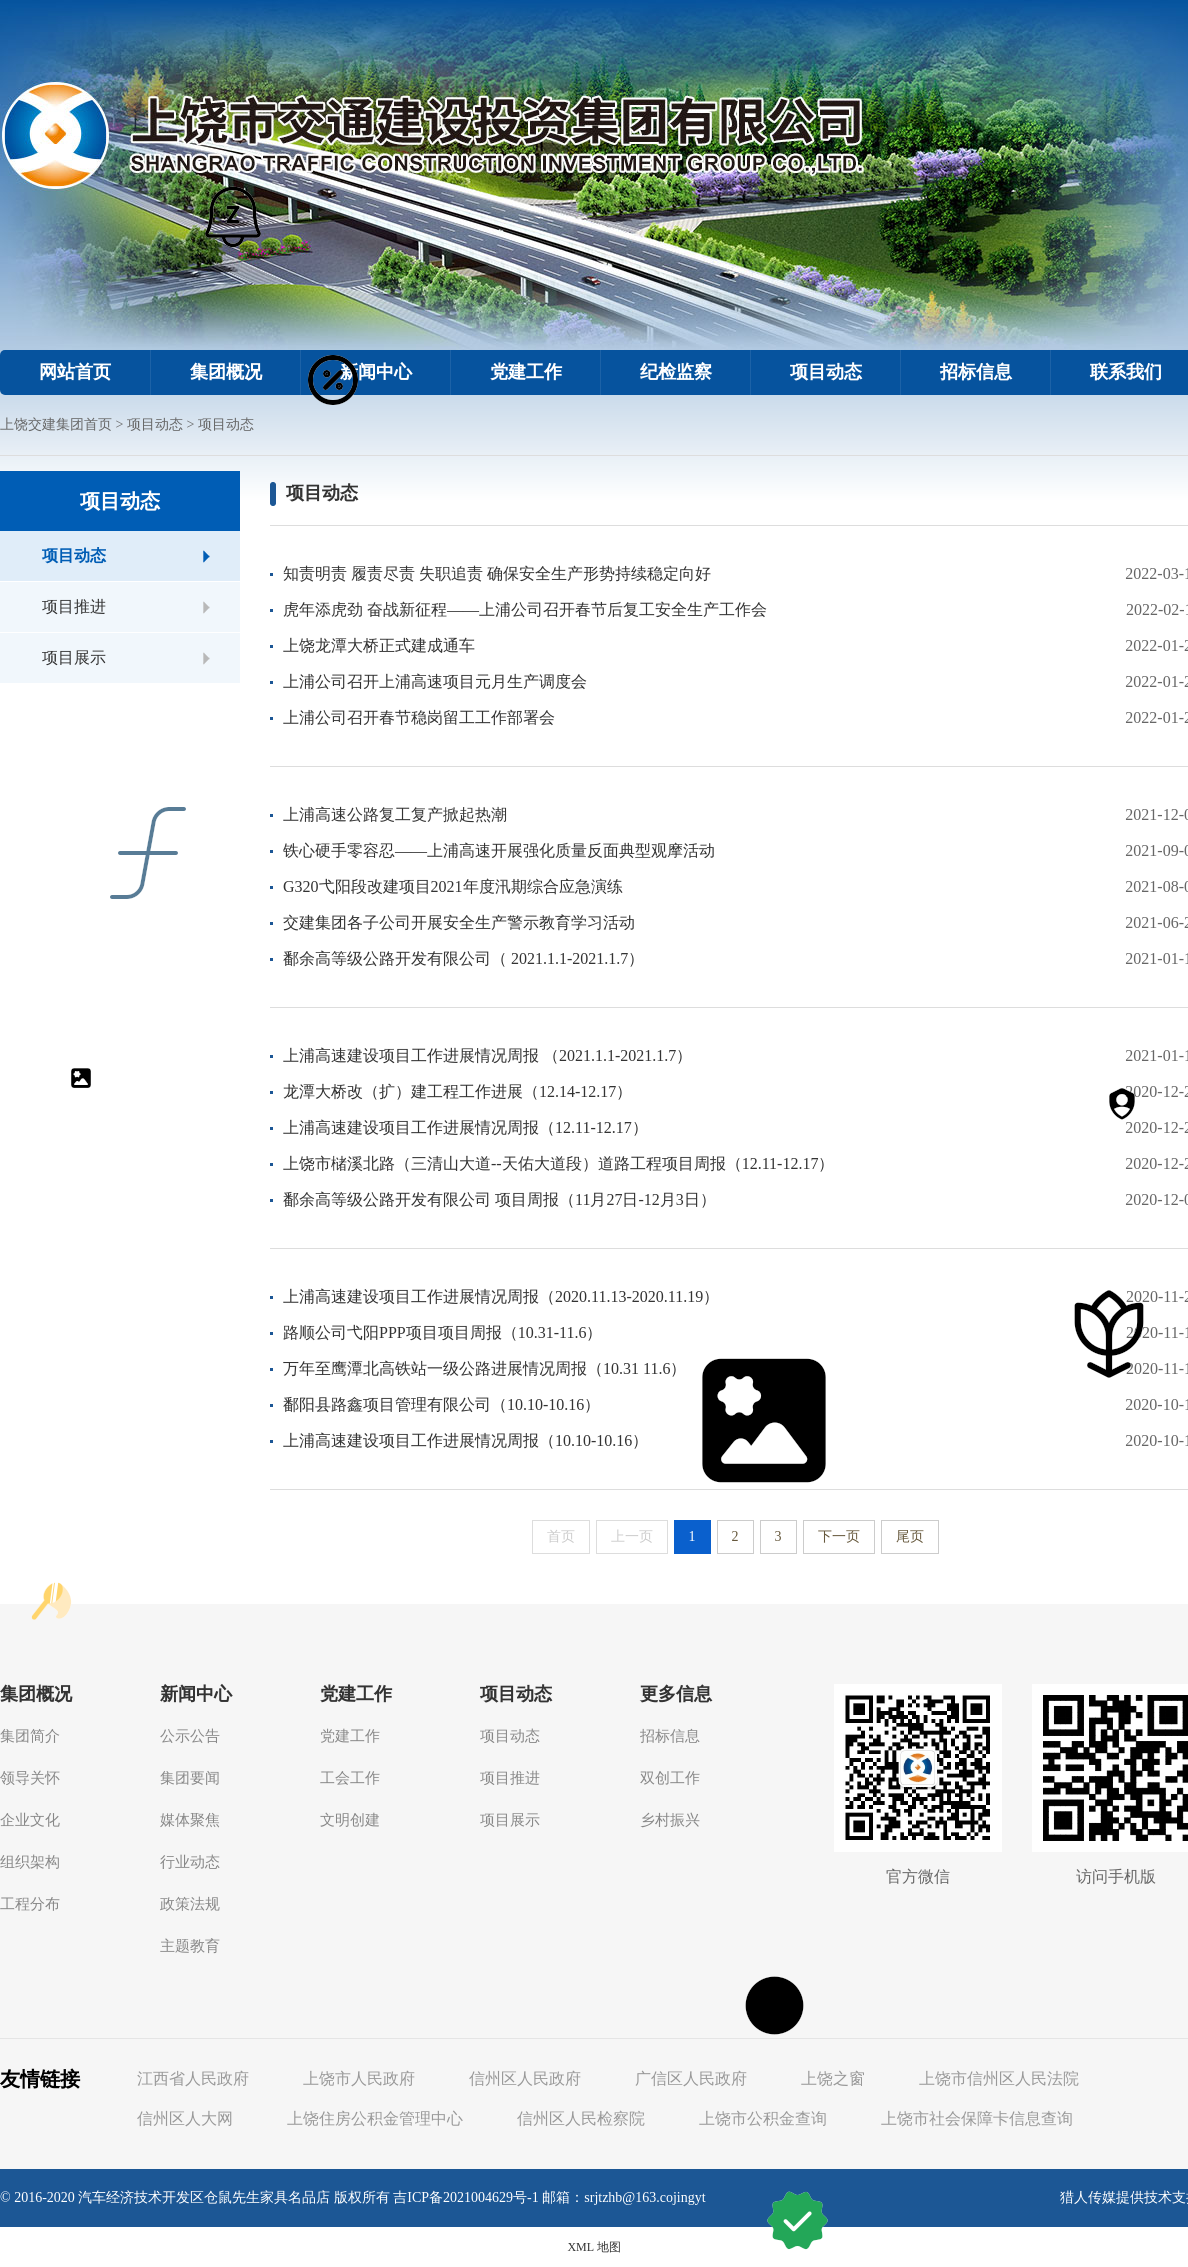 Image resolution: width=1188 pixels, height=2267 pixels. Describe the element at coordinates (51, 1601) in the screenshot. I see `discord golden bug hunter badge indicating elite bug reporter status` at that location.